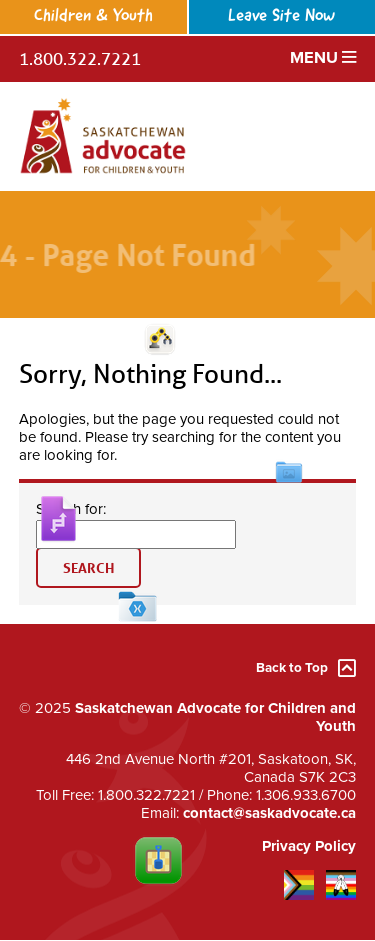 This screenshot has height=941, width=375. I want to click on open gnome builder development environment, so click(160, 339).